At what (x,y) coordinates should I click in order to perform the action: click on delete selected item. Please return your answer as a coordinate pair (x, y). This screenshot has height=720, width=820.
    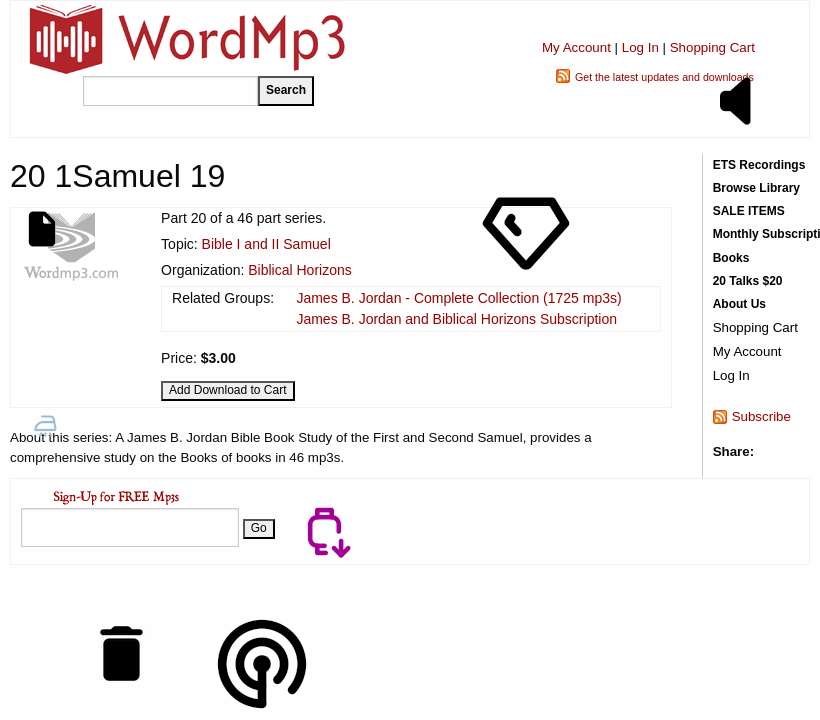
    Looking at the image, I should click on (121, 653).